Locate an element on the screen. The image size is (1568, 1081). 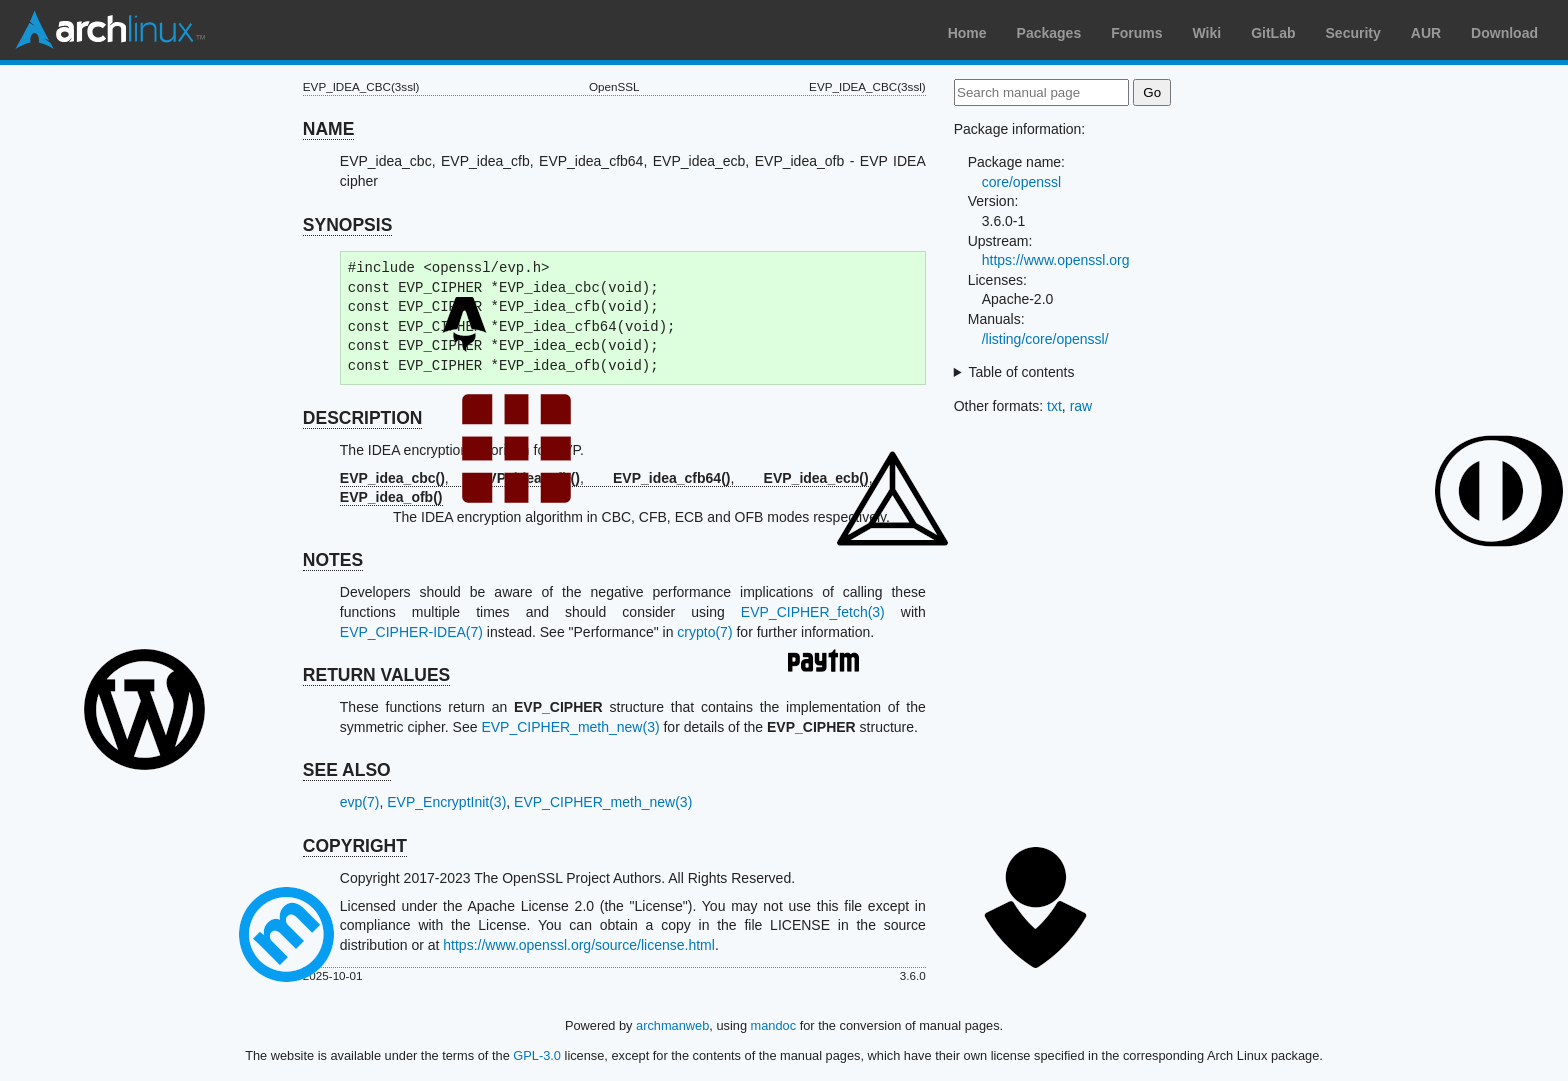
visit metacritic website is located at coordinates (286, 934).